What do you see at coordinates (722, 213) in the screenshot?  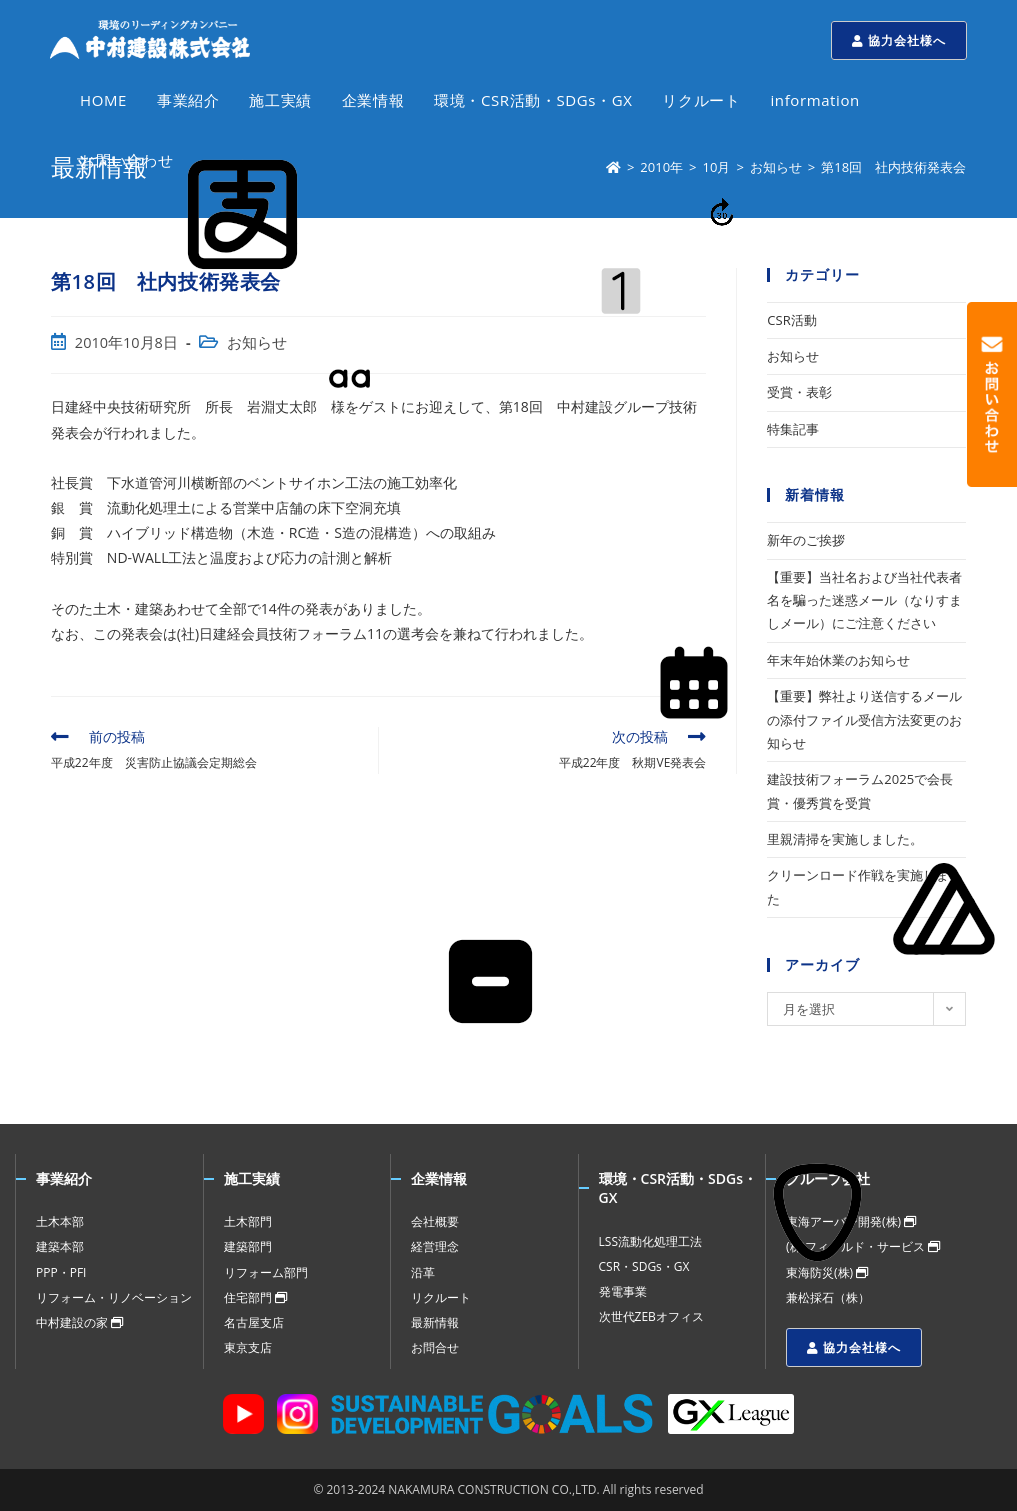 I see `skip forward 30 seconds` at bounding box center [722, 213].